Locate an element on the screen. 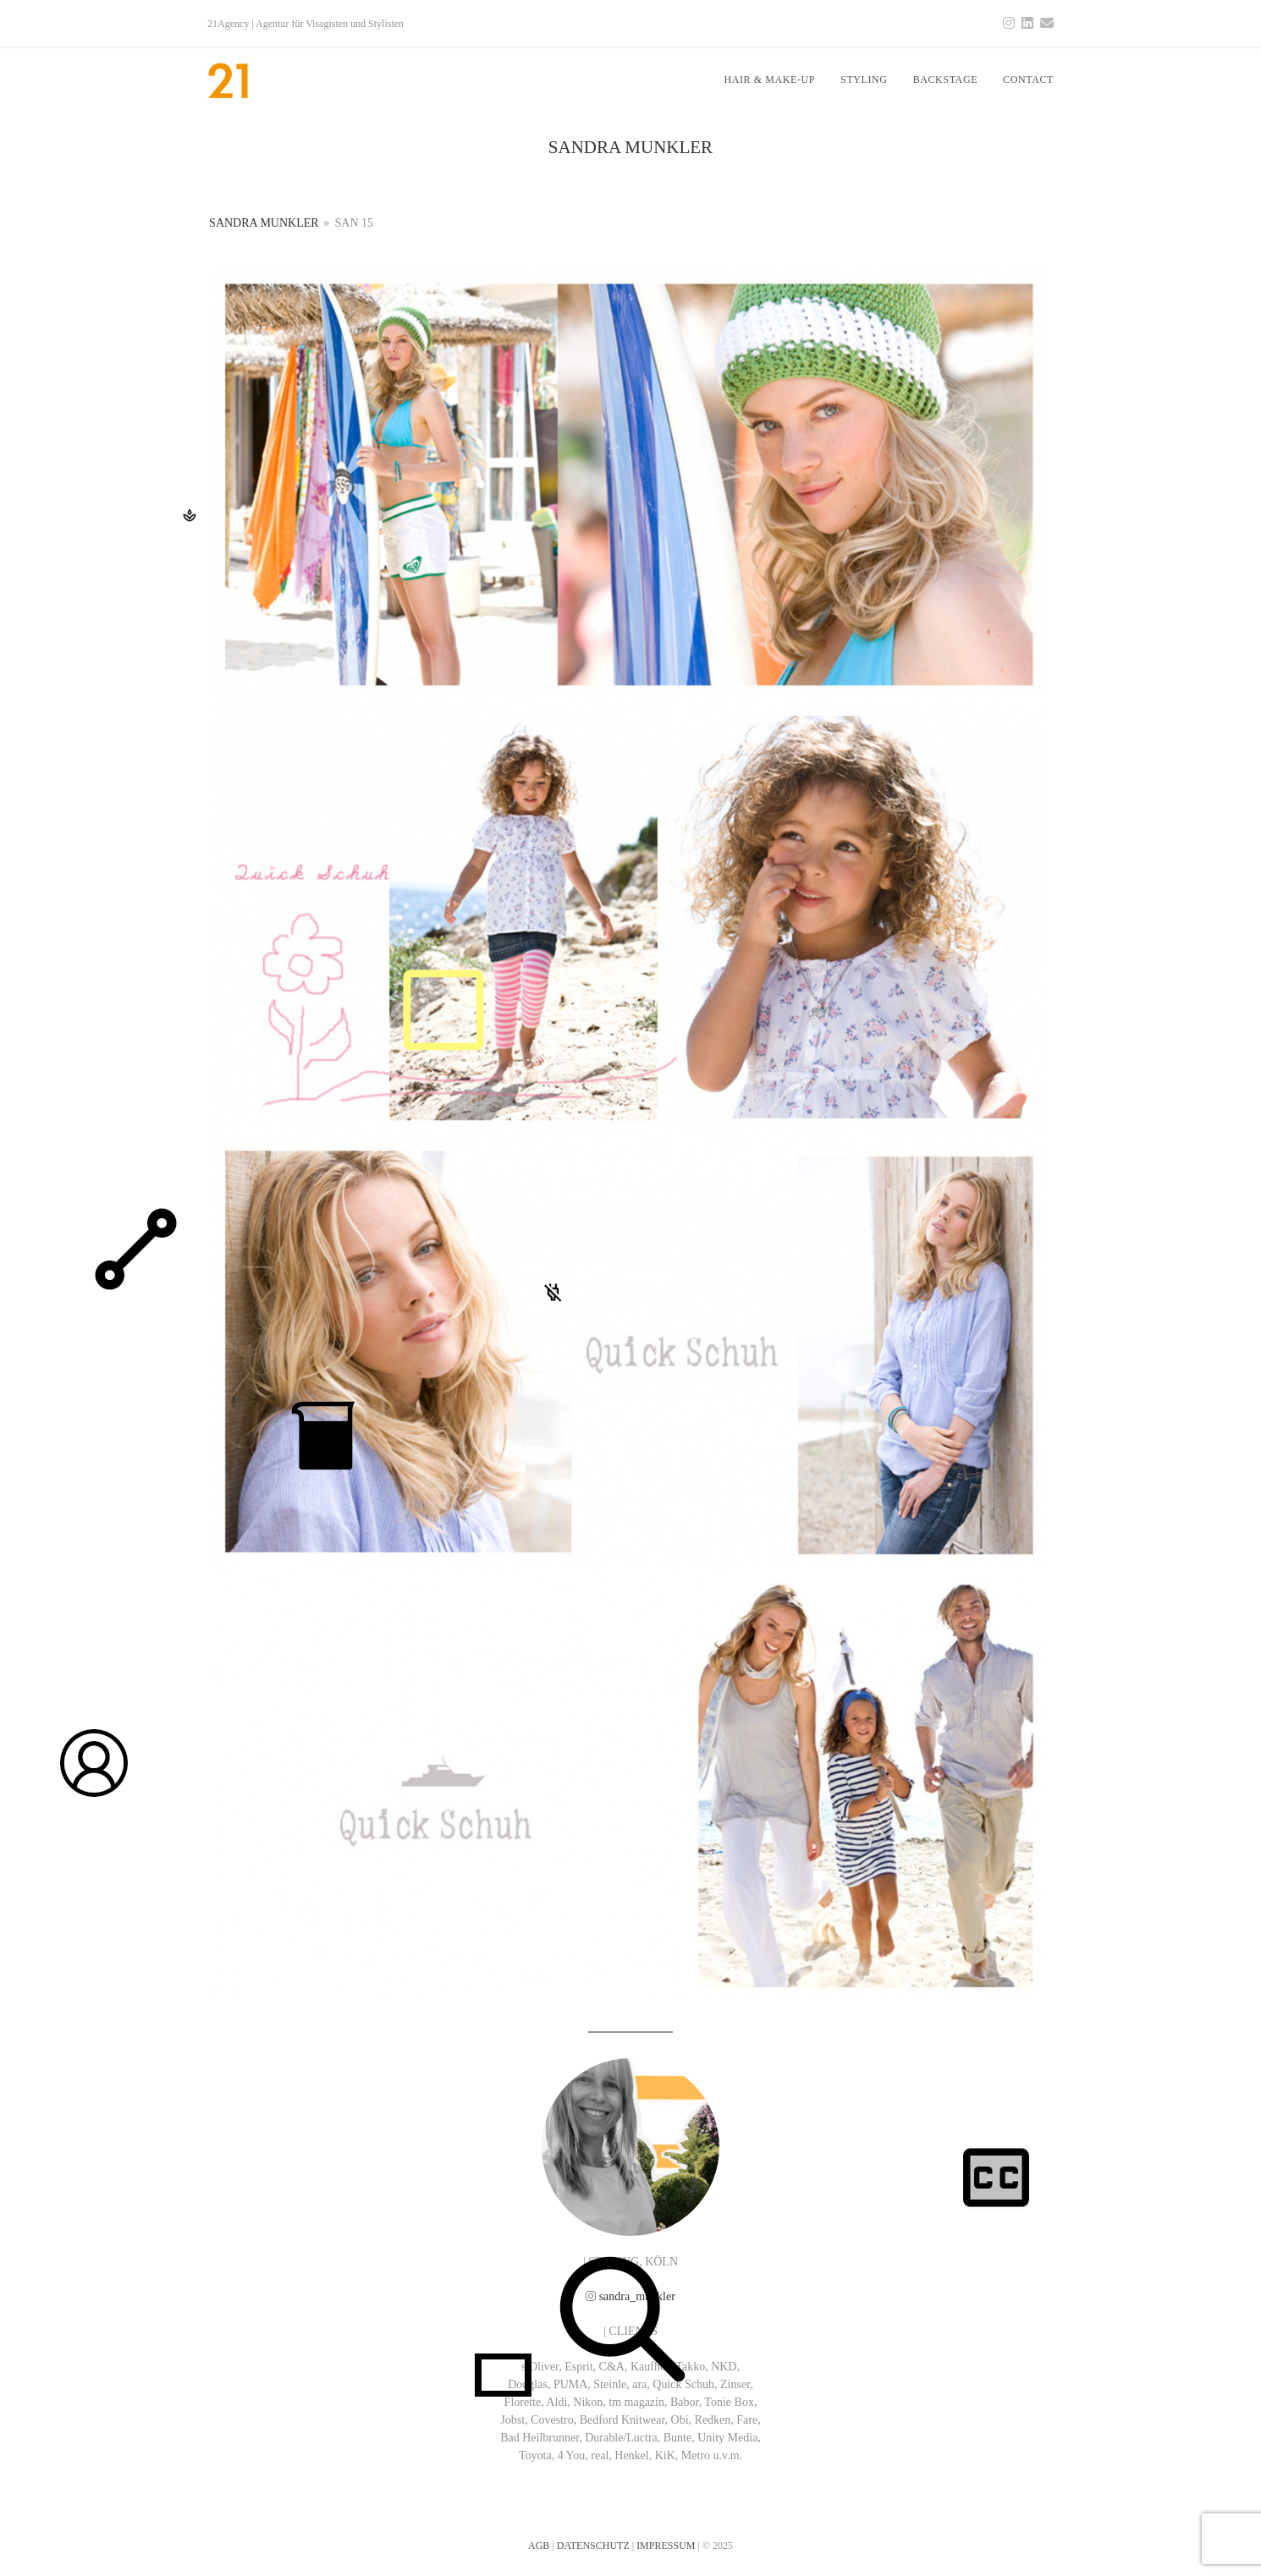 Image resolution: width=1261 pixels, height=2576 pixels. access experimental or beta features is located at coordinates (323, 1436).